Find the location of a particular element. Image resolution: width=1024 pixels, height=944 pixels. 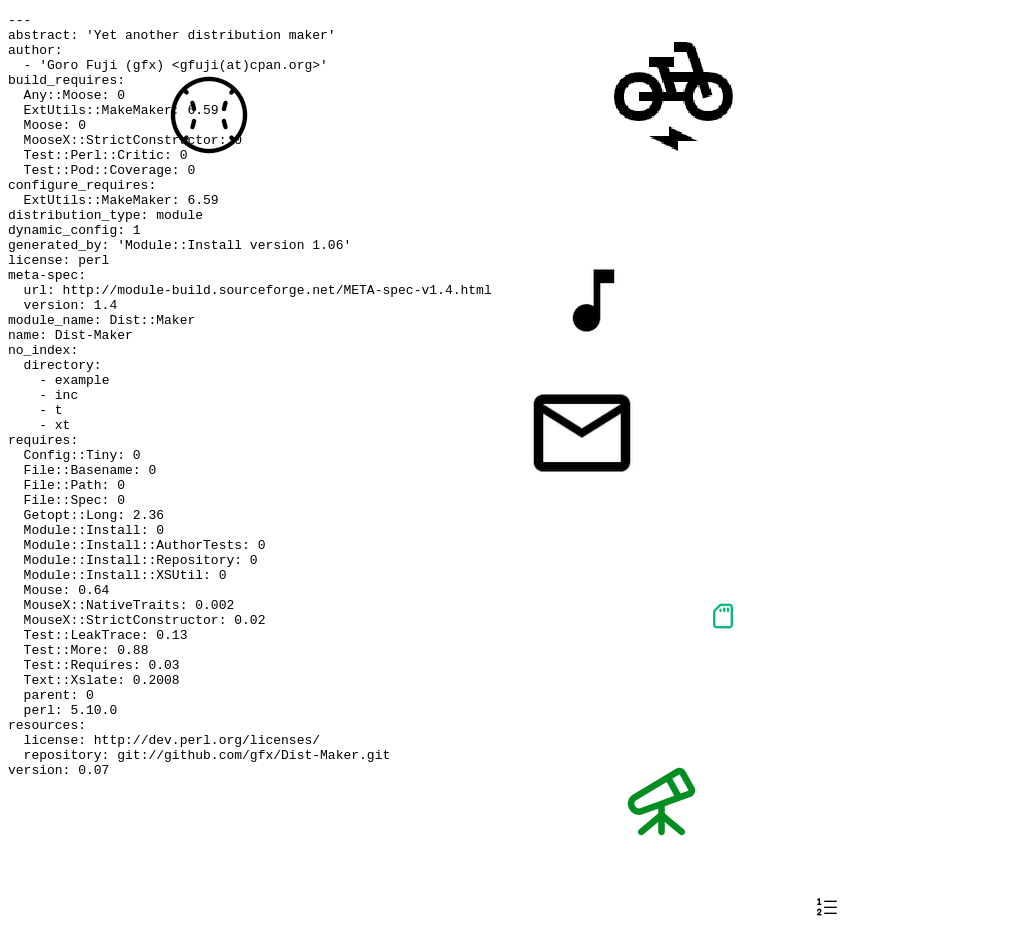

create a numbered list is located at coordinates (828, 907).